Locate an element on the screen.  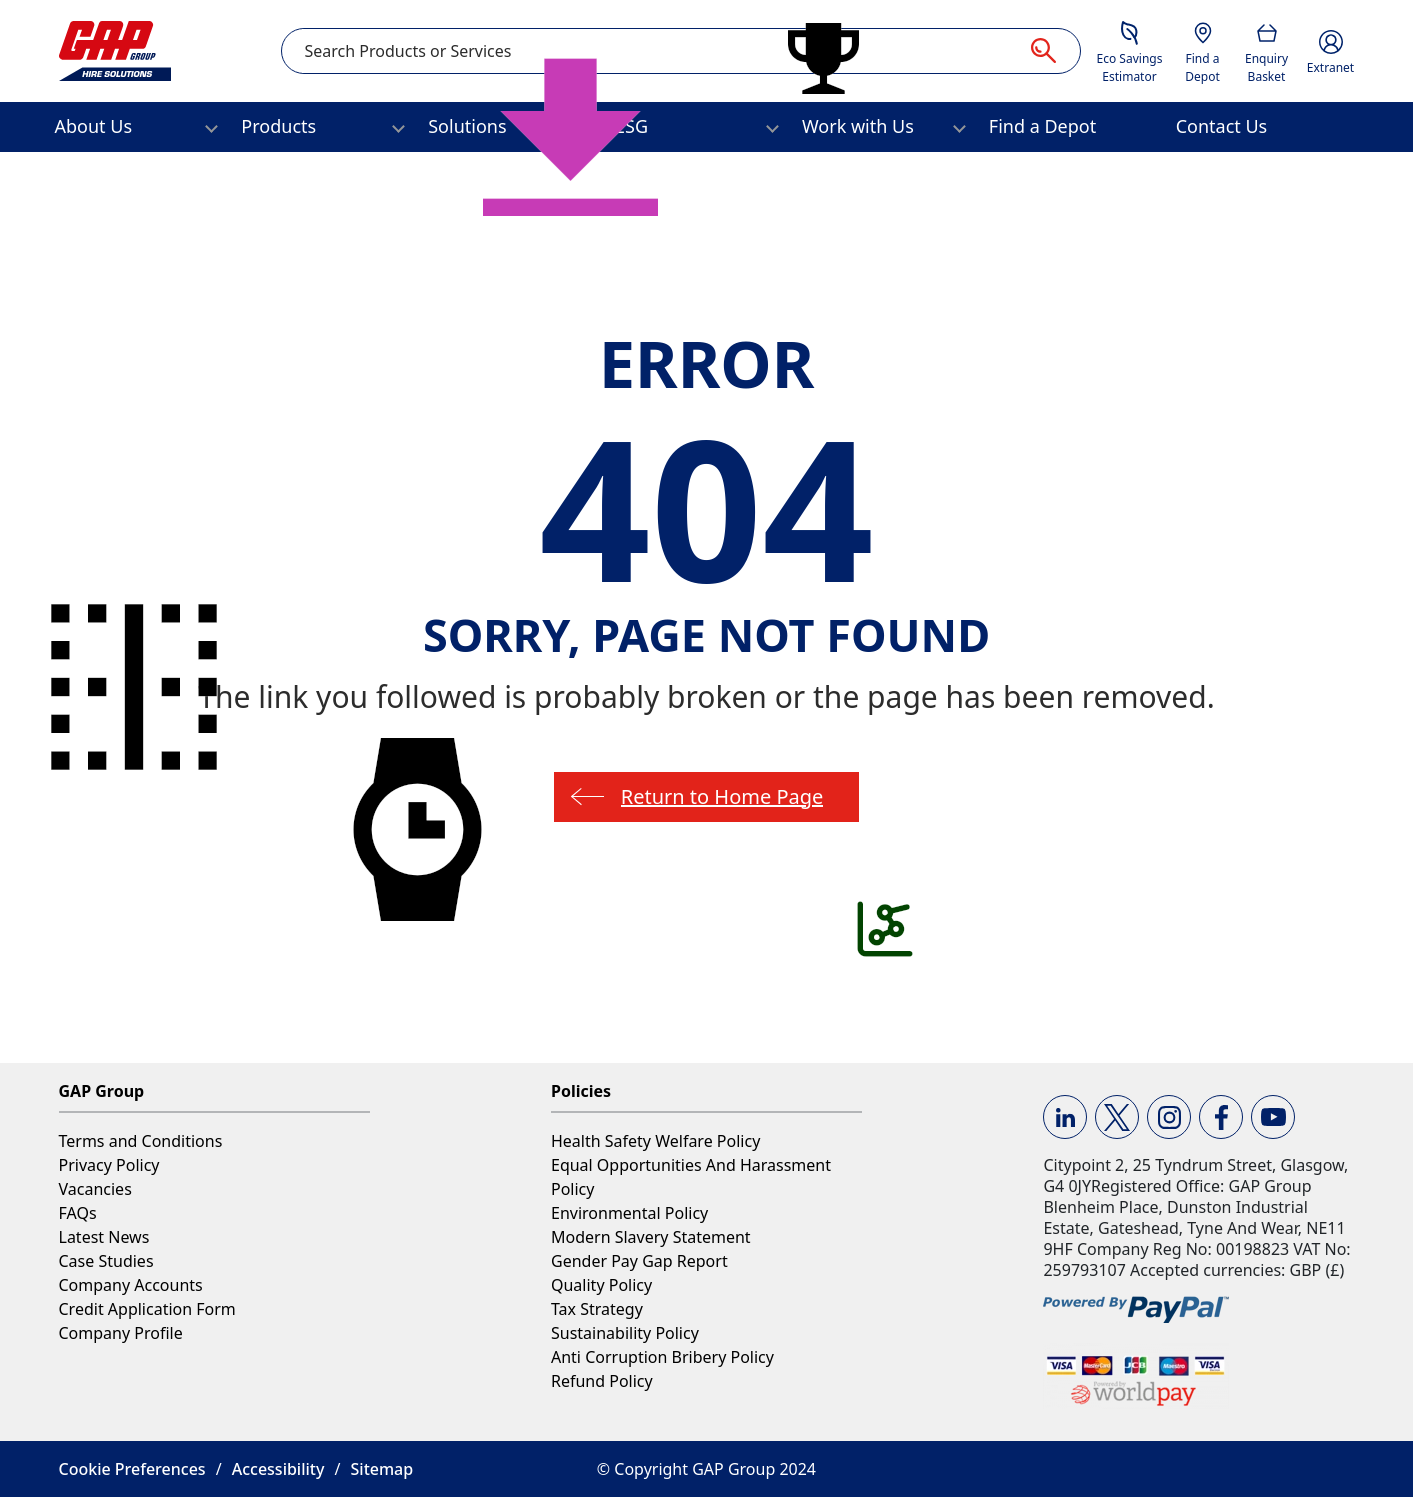
view achievements or awards is located at coordinates (823, 58).